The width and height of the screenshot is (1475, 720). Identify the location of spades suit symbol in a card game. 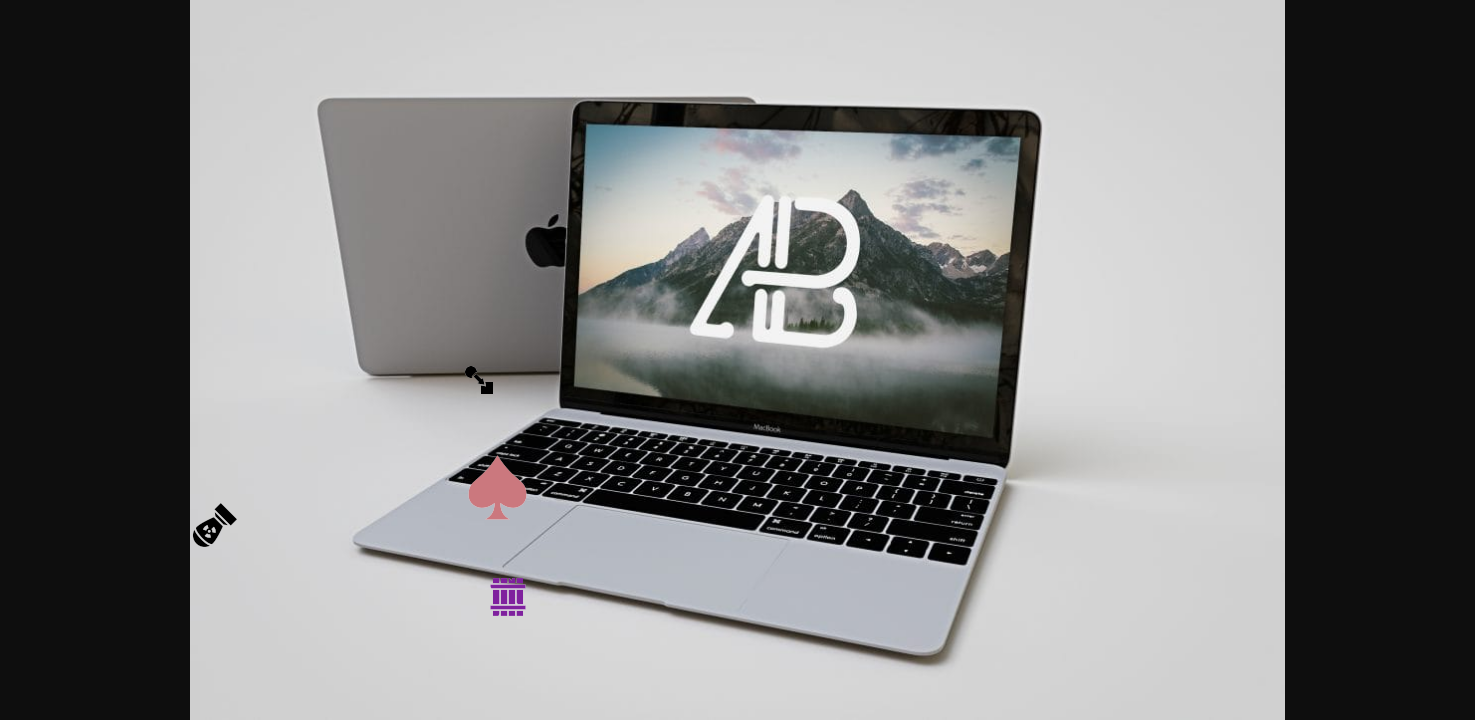
(497, 487).